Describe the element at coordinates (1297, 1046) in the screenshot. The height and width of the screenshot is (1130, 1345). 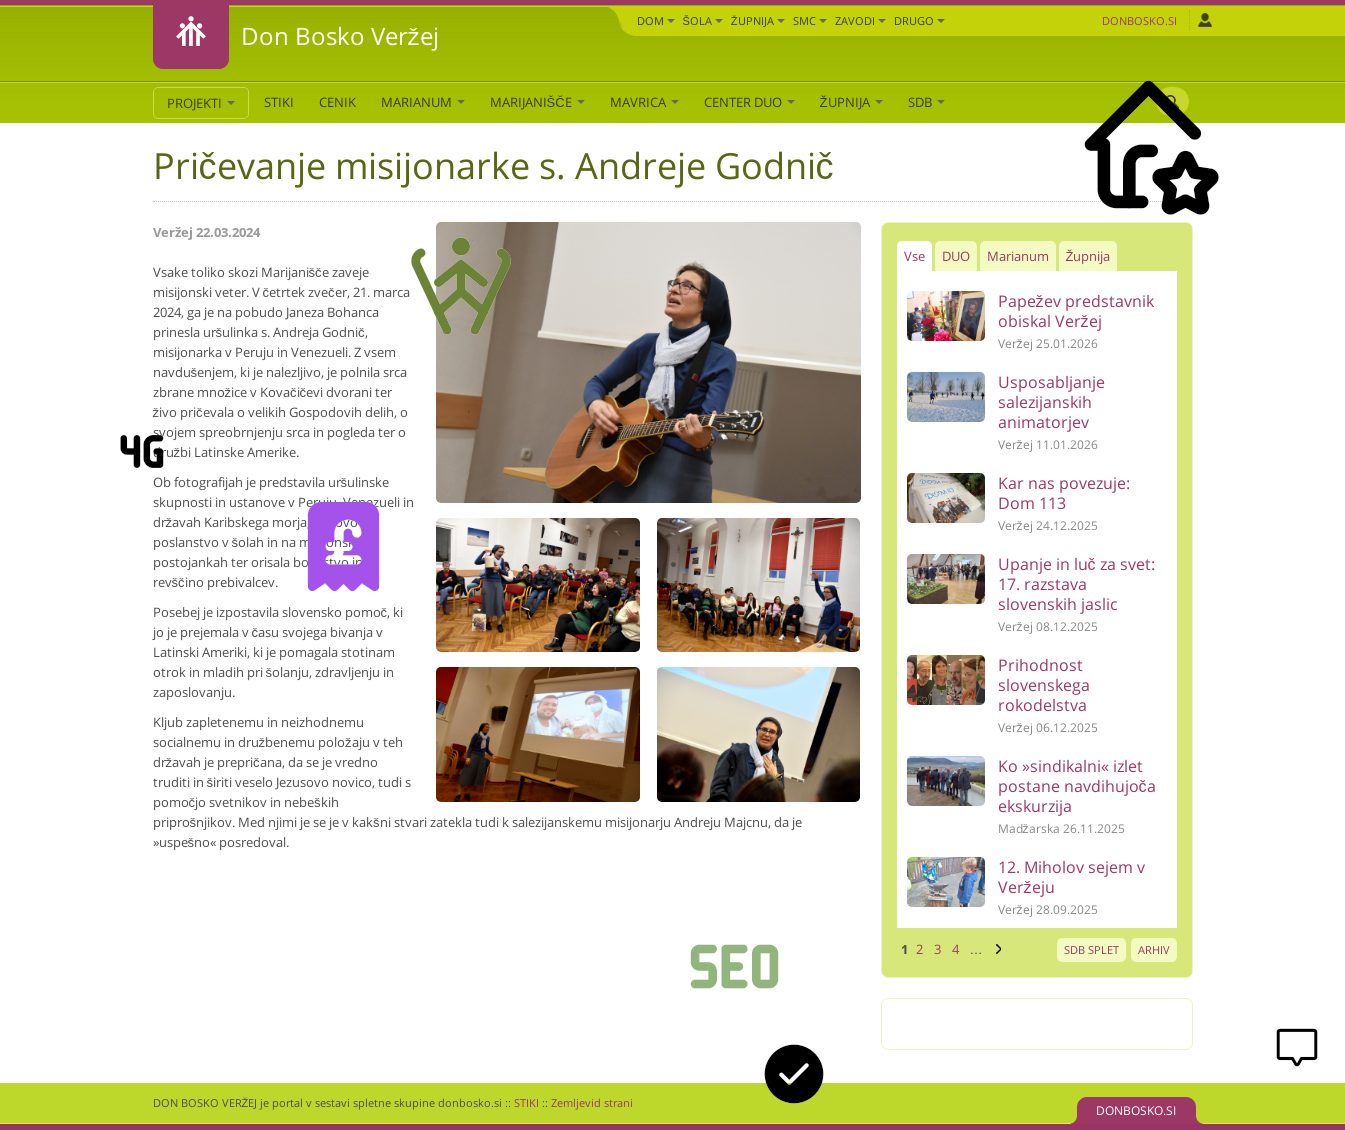
I see `open chat or messaging` at that location.